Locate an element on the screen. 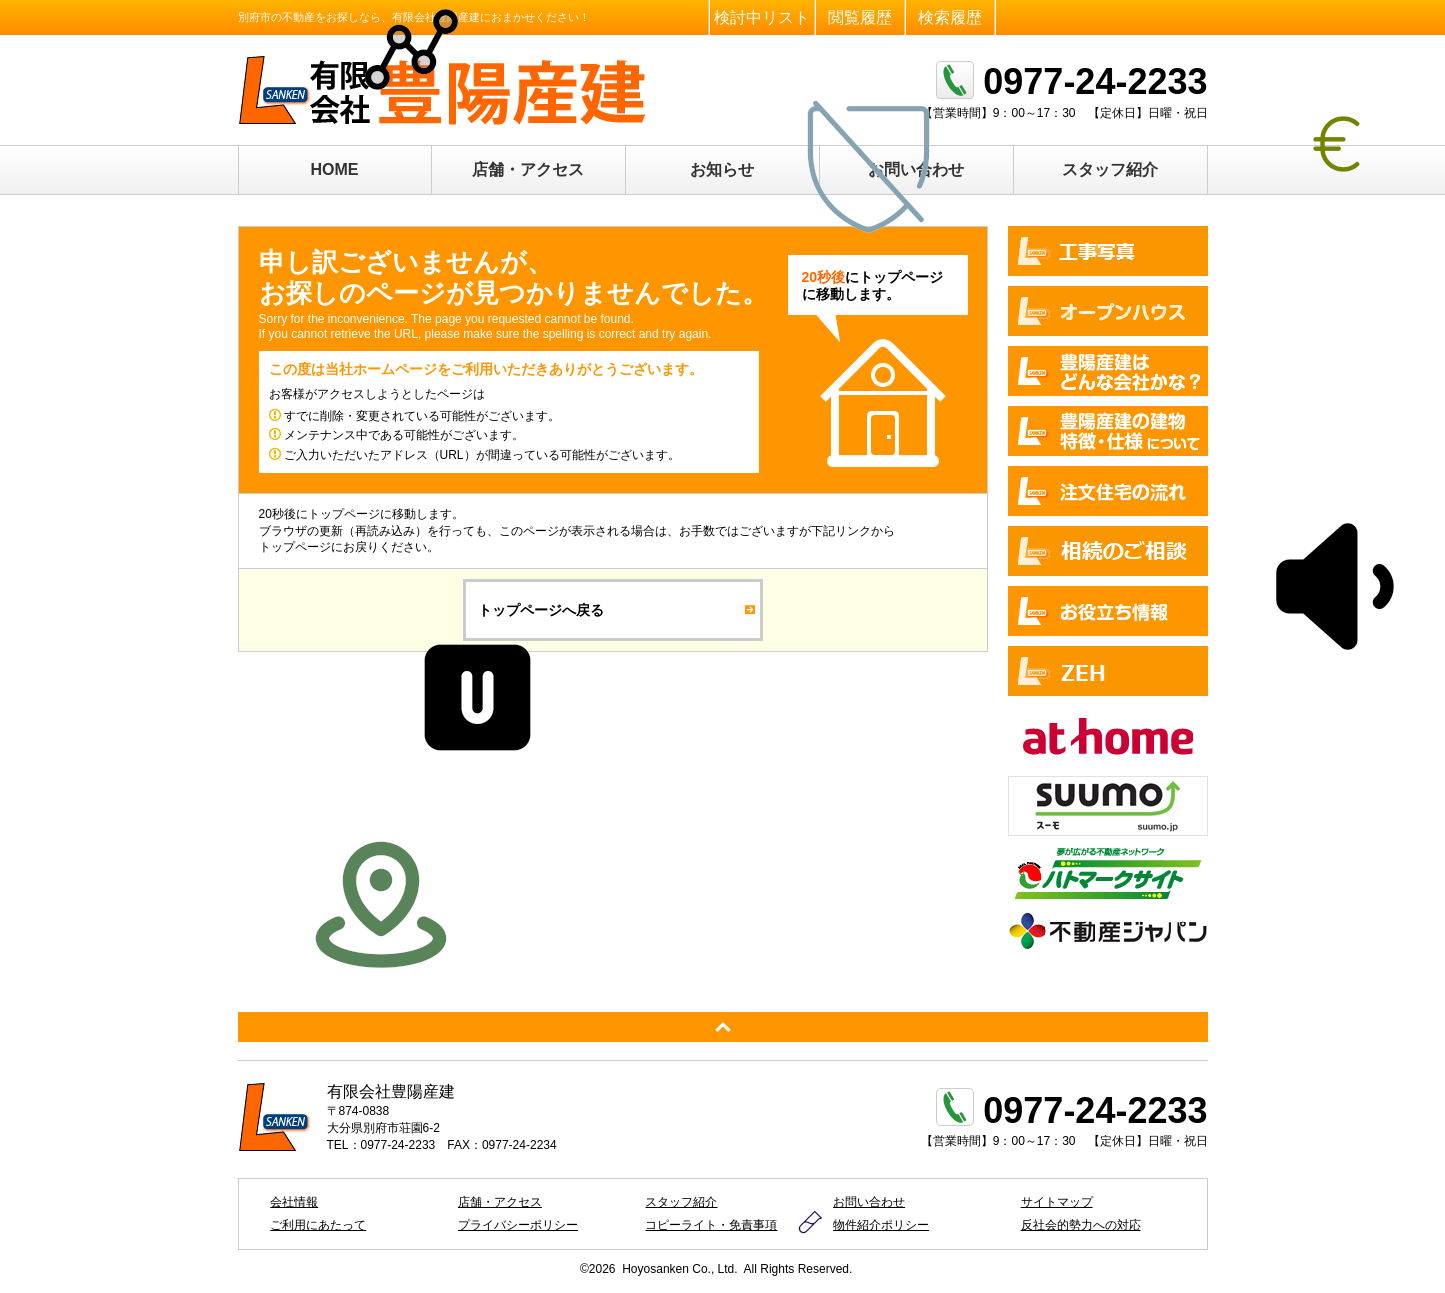  adjust audio to low volume is located at coordinates (1339, 586).